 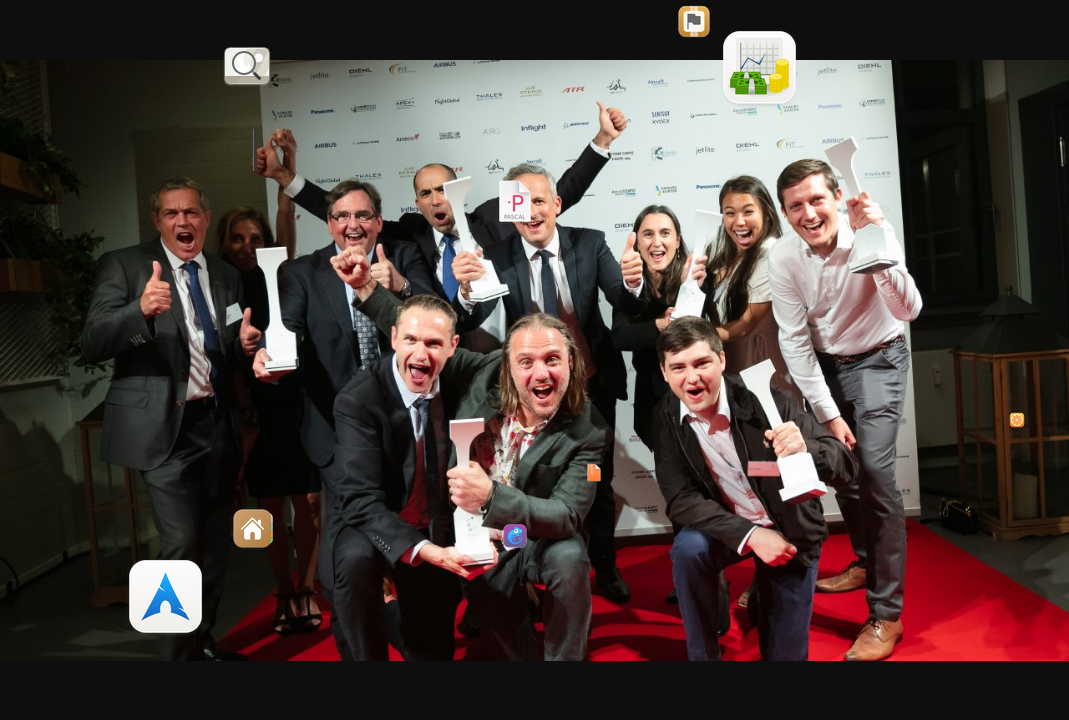 I want to click on an ARJ compressed archive file, so click(x=594, y=473).